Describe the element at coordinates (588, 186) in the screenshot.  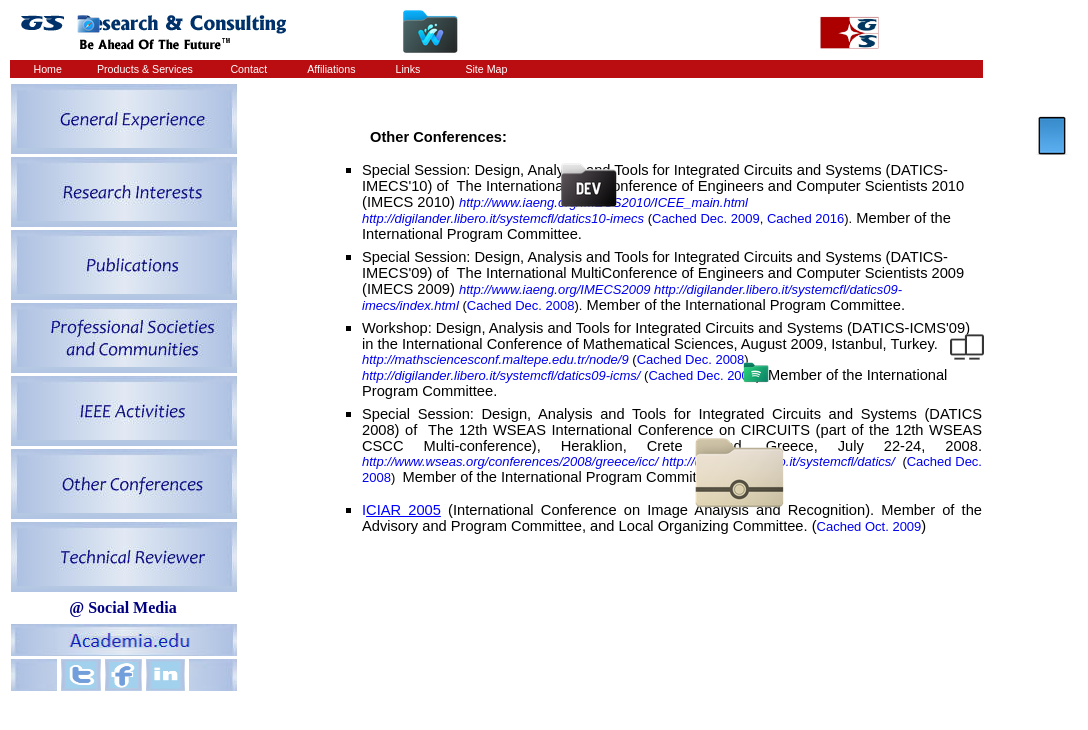
I see `folder containing dev.to related projects or resources` at that location.